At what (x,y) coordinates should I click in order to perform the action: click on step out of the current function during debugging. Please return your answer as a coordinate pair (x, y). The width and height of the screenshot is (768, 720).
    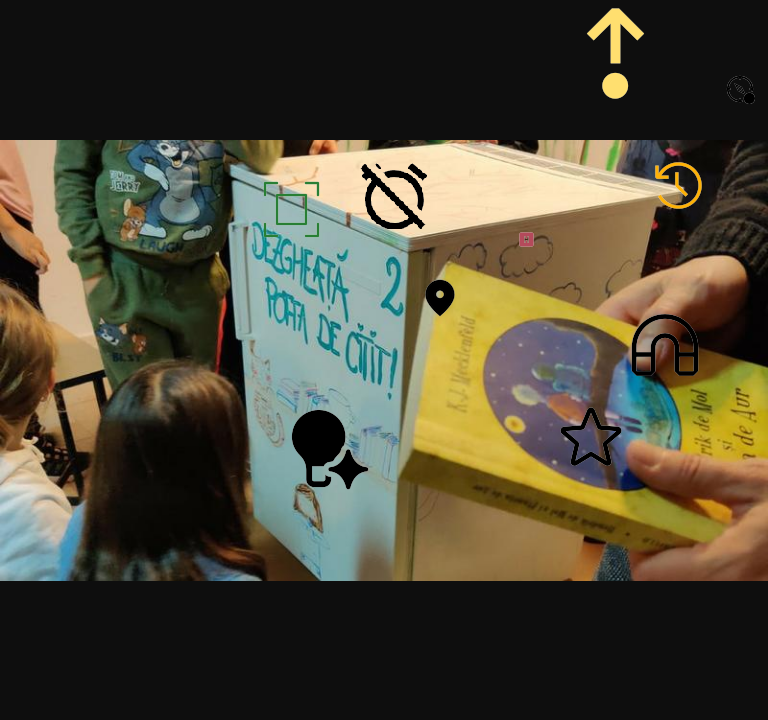
    Looking at the image, I should click on (615, 53).